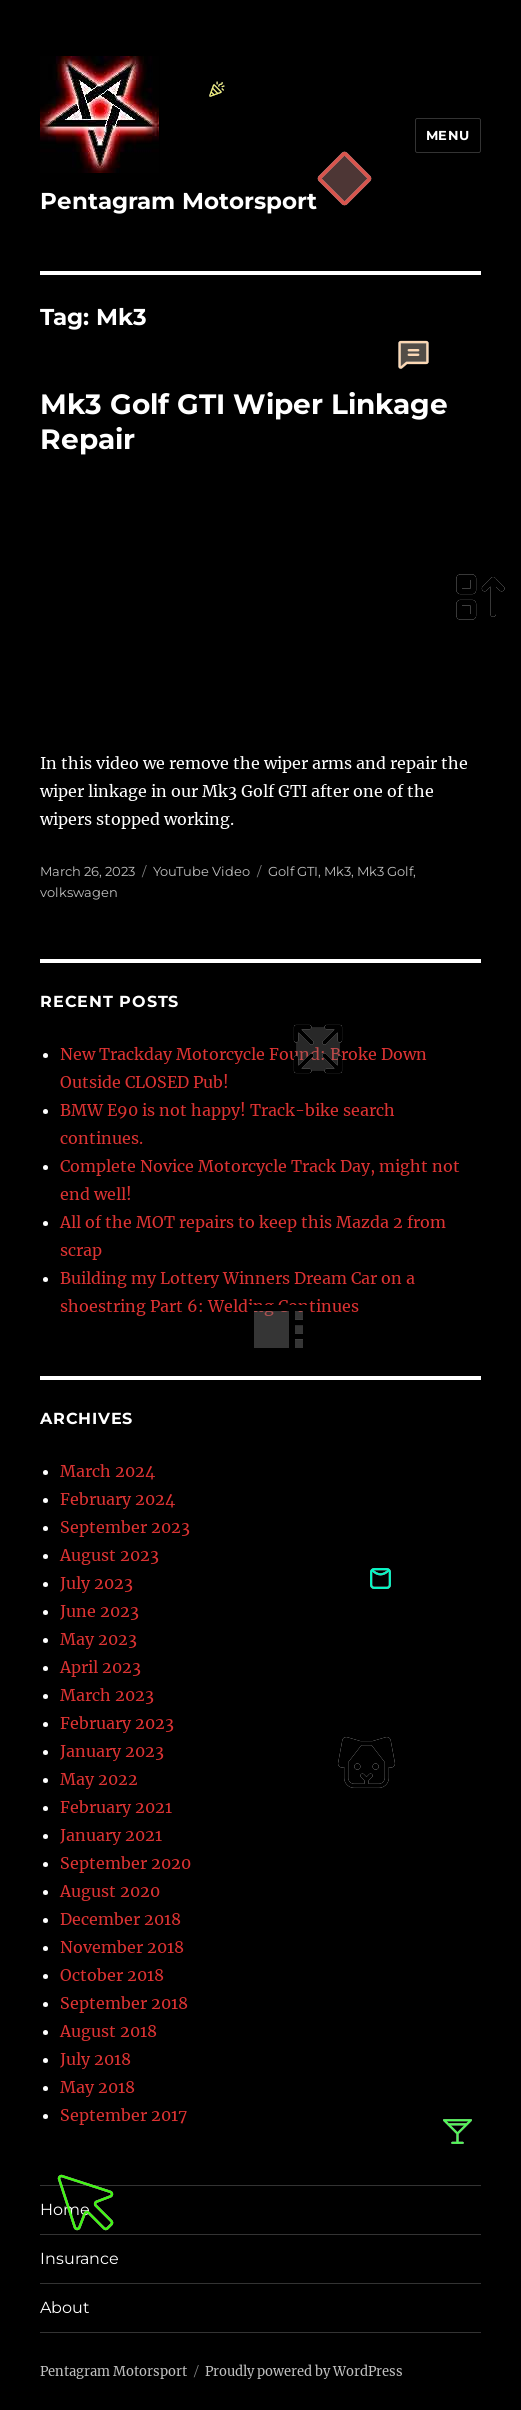 The height and width of the screenshot is (2410, 521). What do you see at coordinates (216, 90) in the screenshot?
I see `indicates a celebration or achievement` at bounding box center [216, 90].